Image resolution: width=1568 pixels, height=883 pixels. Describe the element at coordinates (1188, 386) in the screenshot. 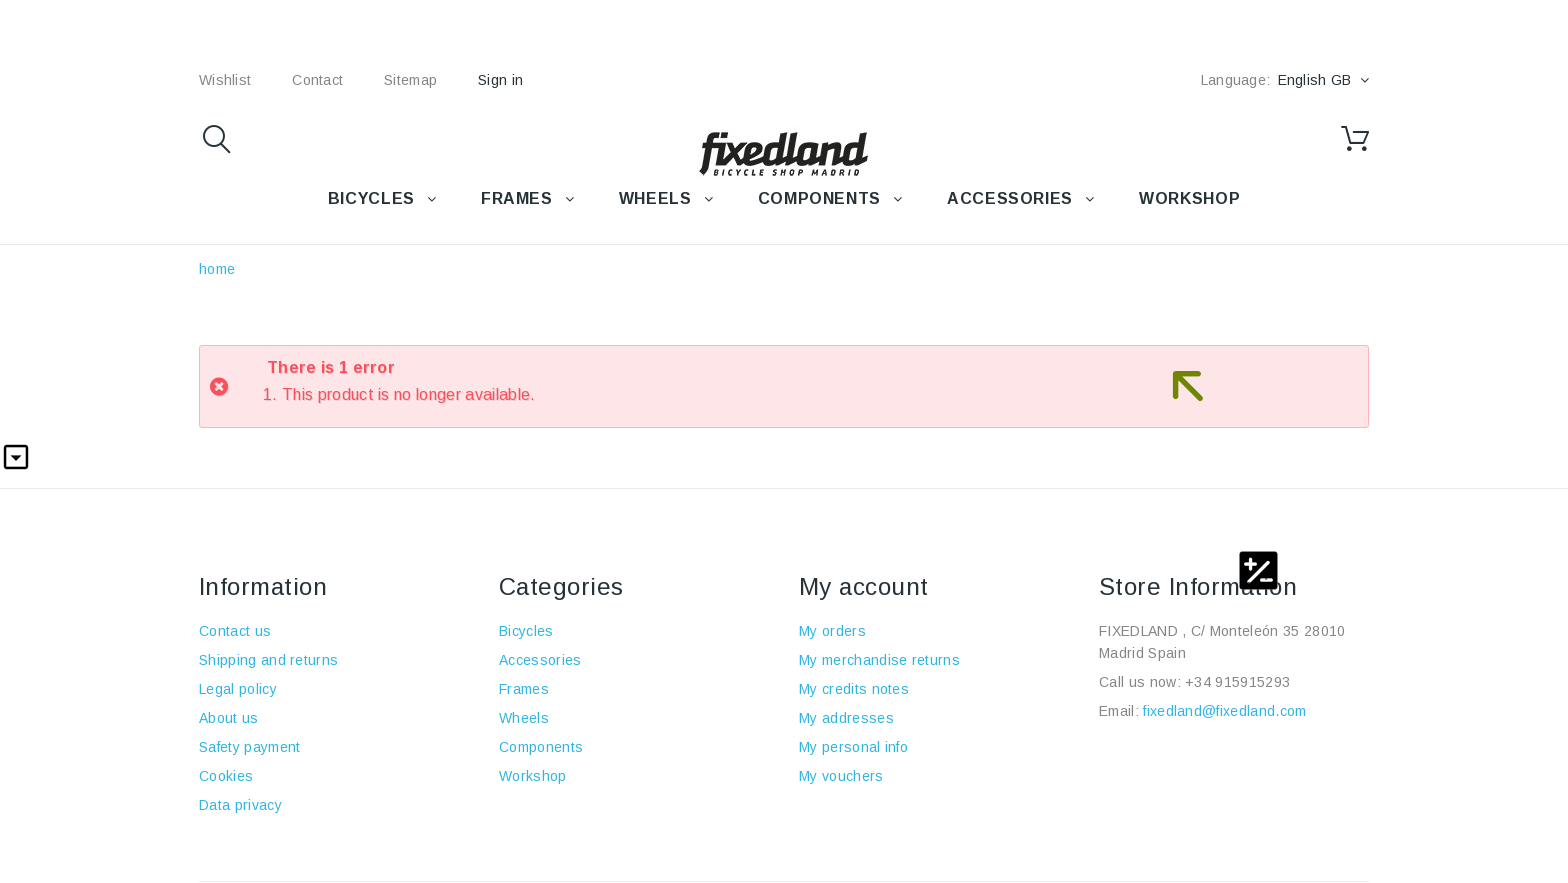

I see `navigate back to previous screen` at that location.